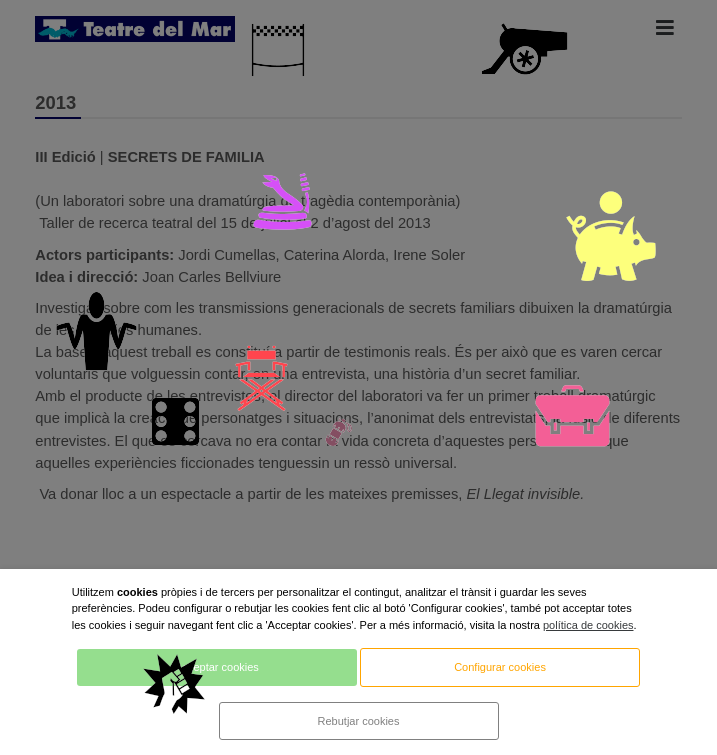  What do you see at coordinates (524, 48) in the screenshot?
I see `fire or launch projectile in game` at bounding box center [524, 48].